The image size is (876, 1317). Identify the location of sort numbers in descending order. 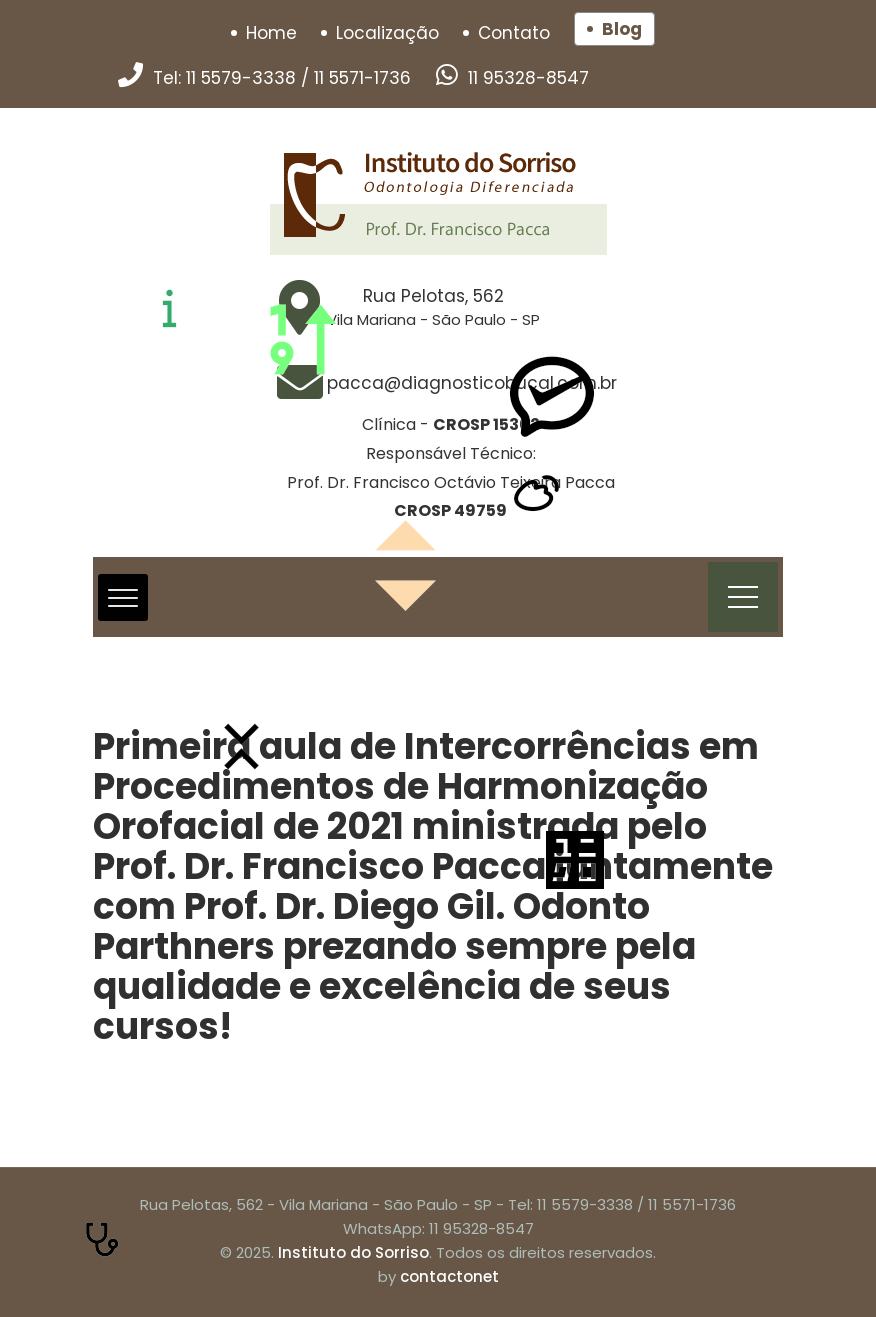
(297, 339).